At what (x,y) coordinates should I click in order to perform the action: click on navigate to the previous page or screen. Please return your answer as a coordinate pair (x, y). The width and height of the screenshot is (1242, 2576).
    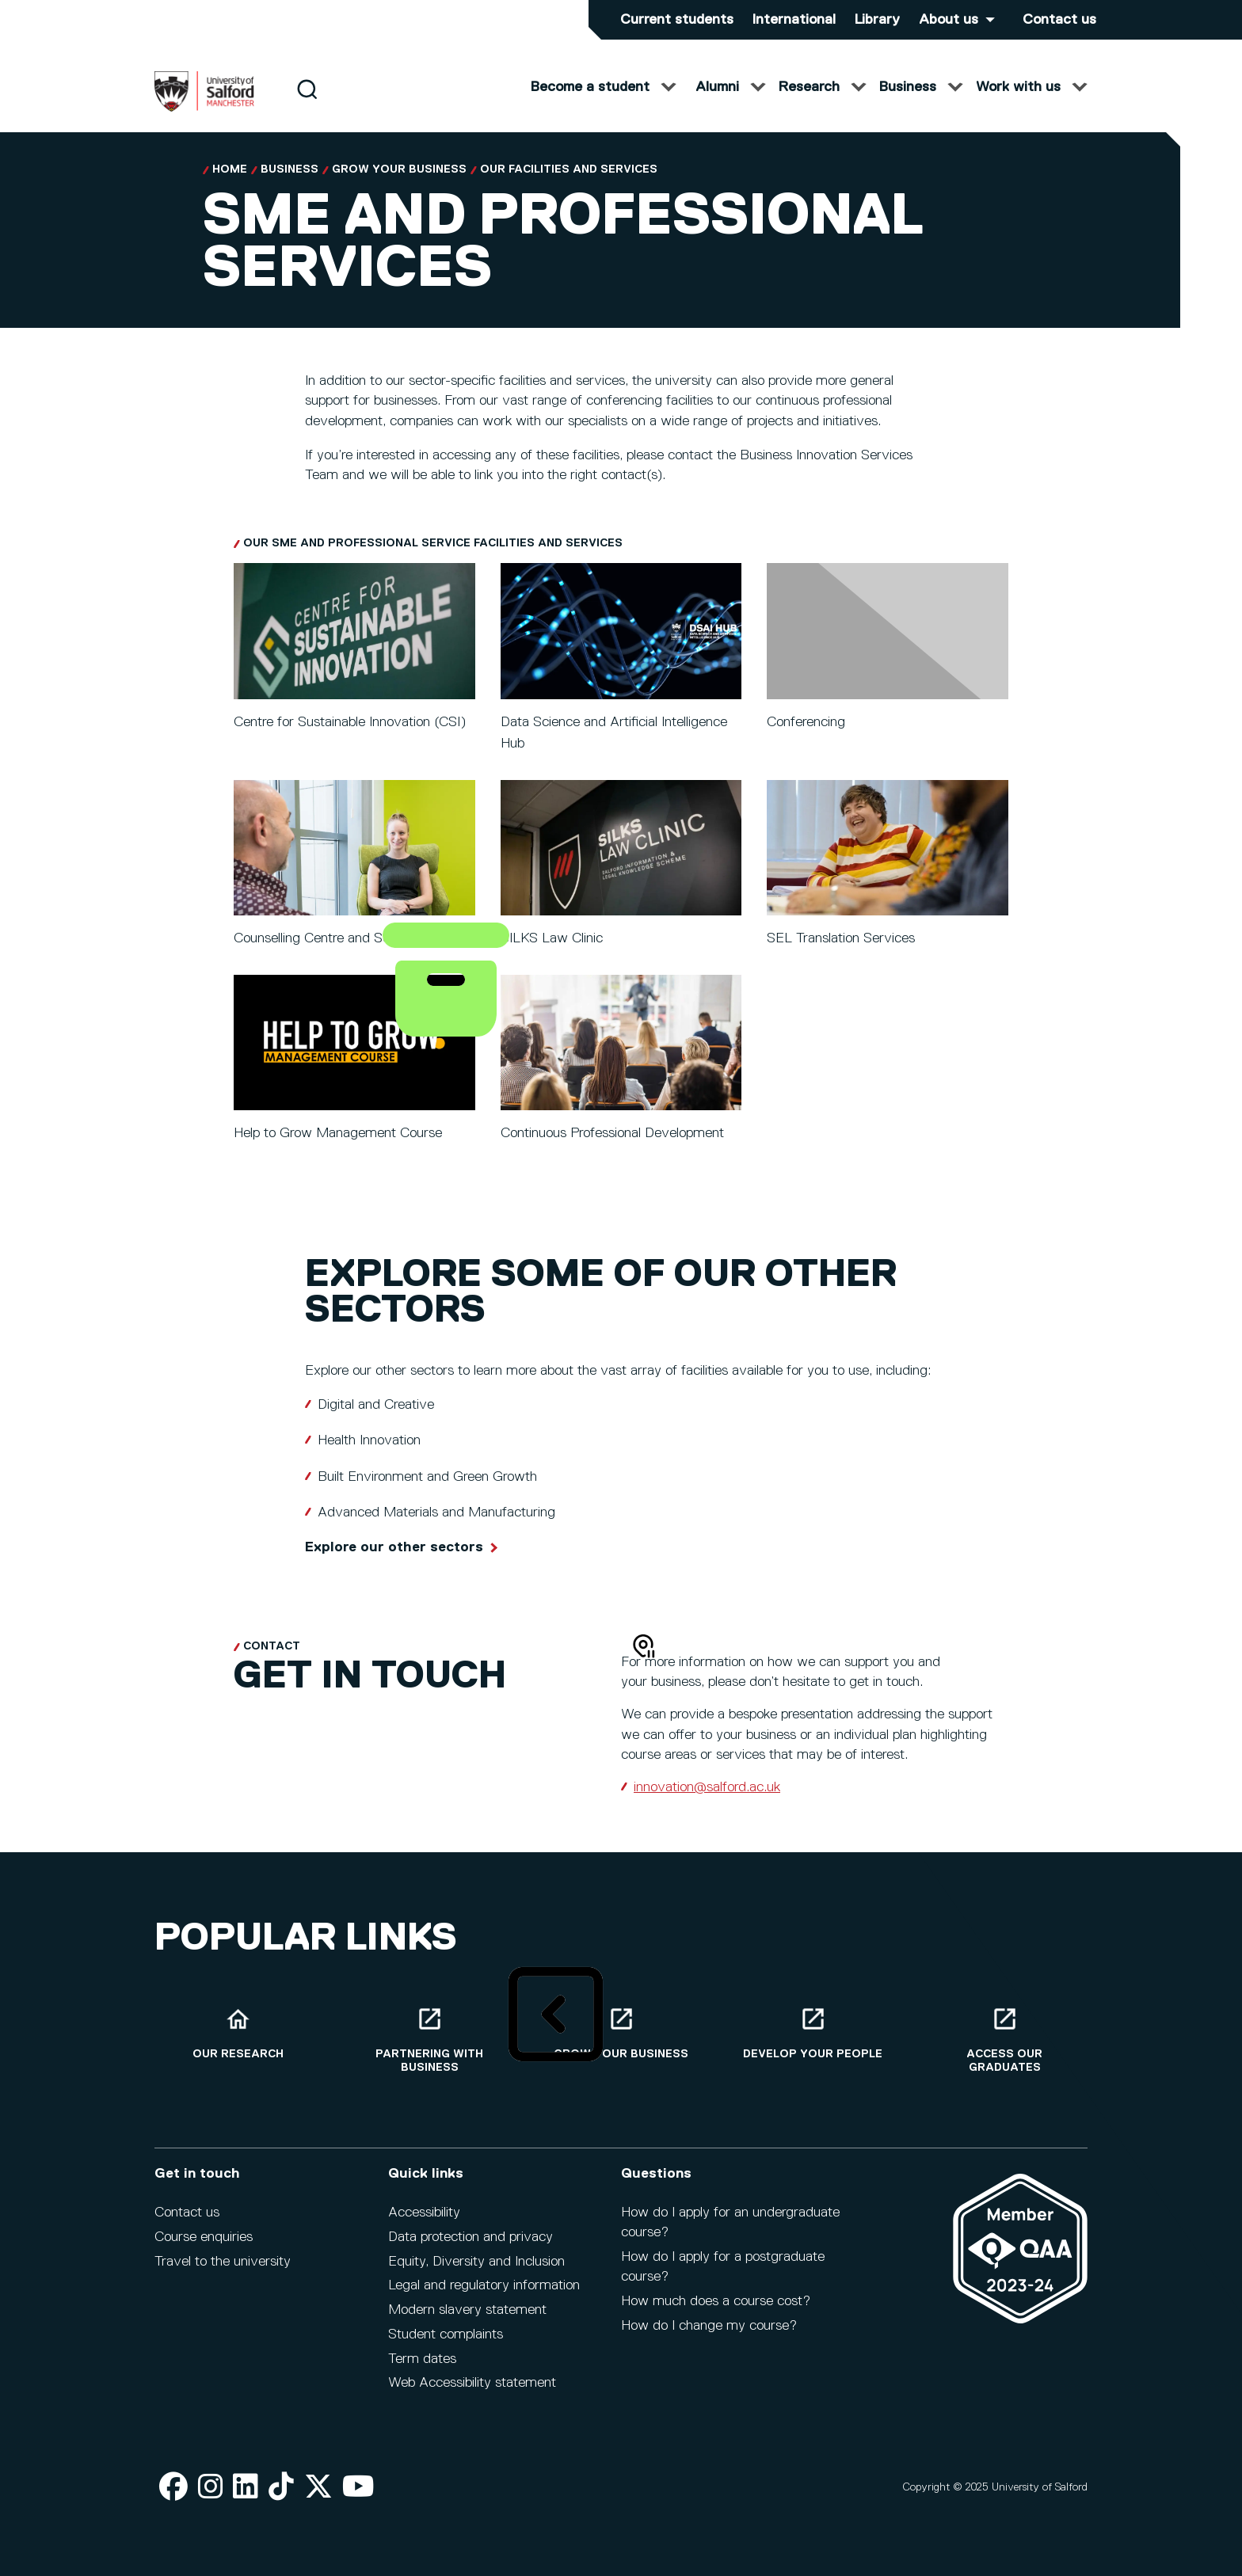
    Looking at the image, I should click on (555, 2014).